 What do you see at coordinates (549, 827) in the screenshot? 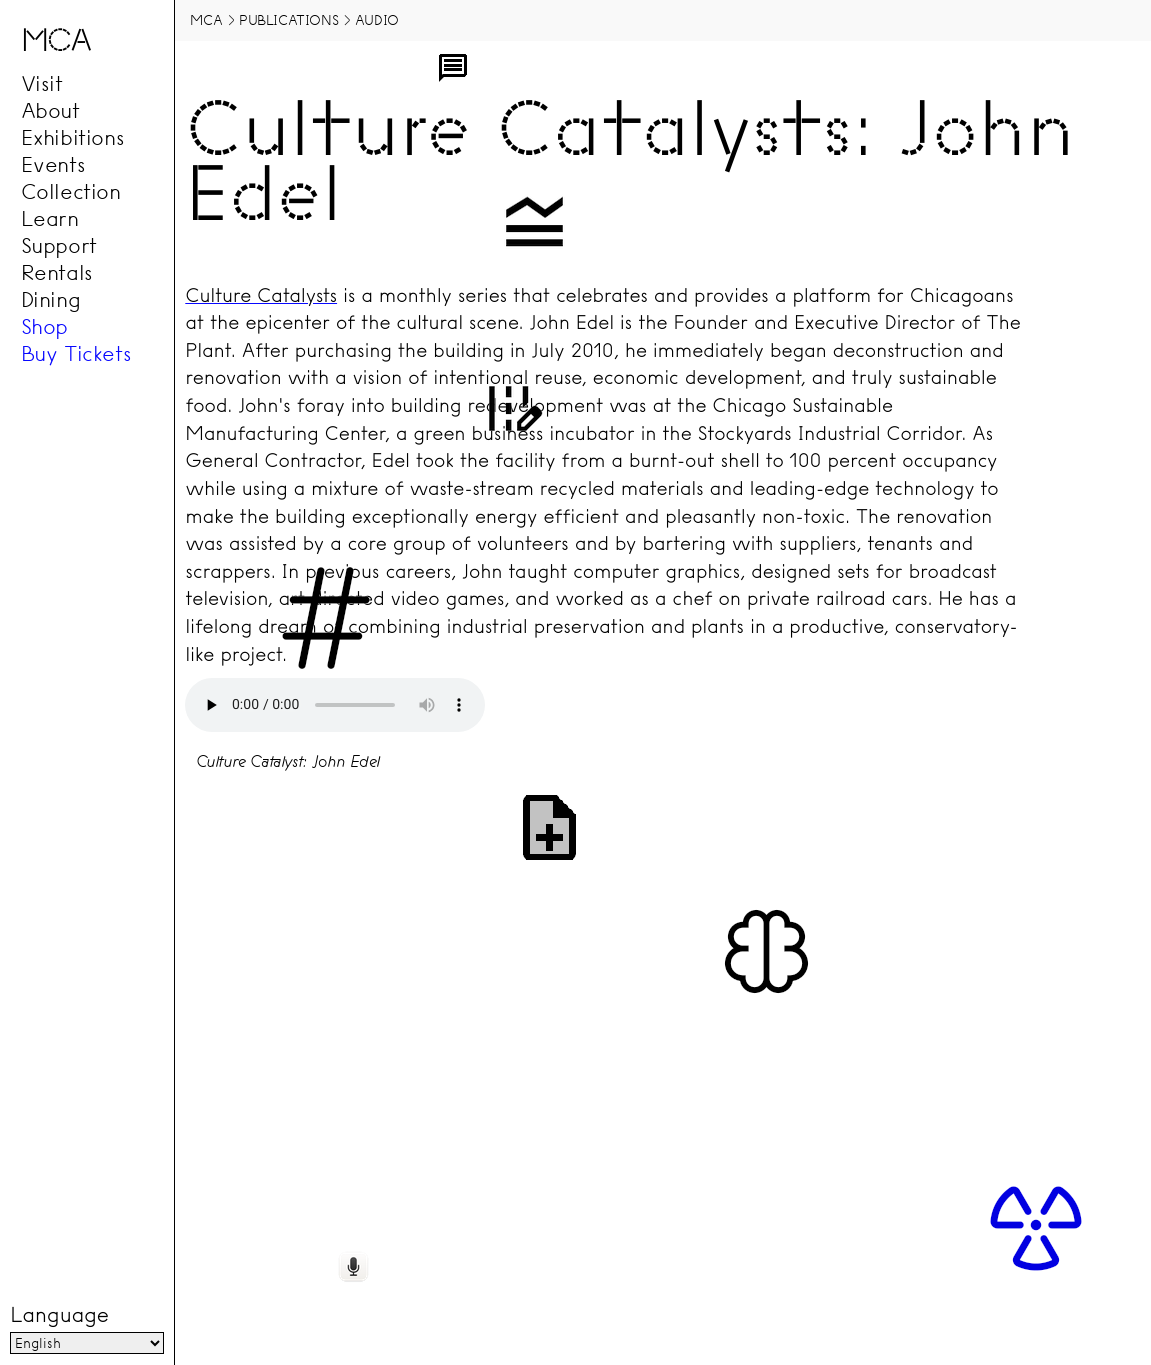
I see `create a new note or document` at bounding box center [549, 827].